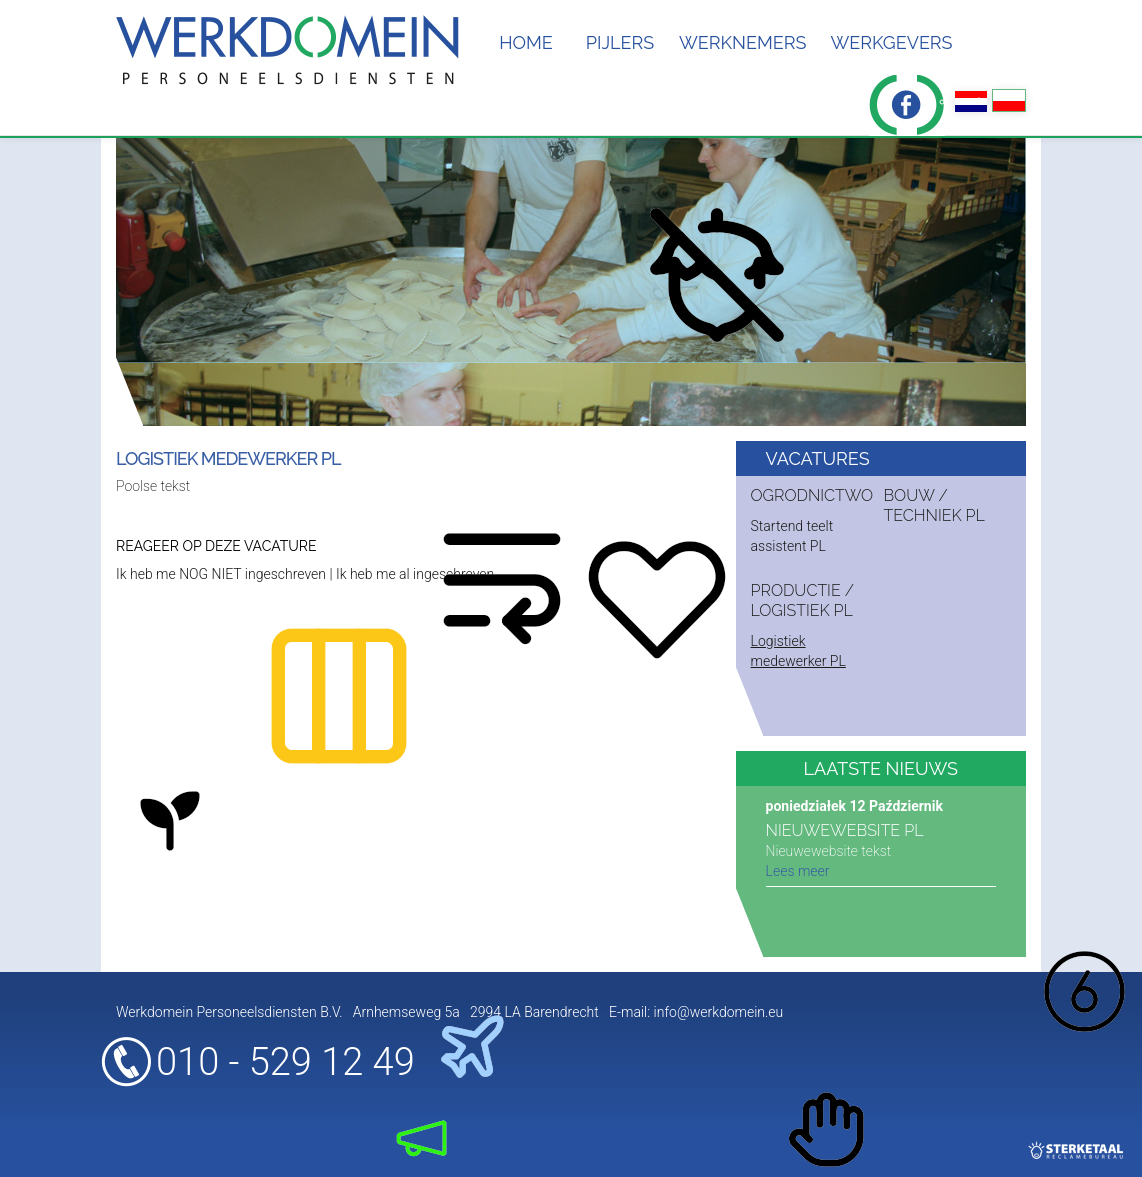 The image size is (1142, 1177). I want to click on toggle text wrapping in a document or code editor, so click(502, 580).